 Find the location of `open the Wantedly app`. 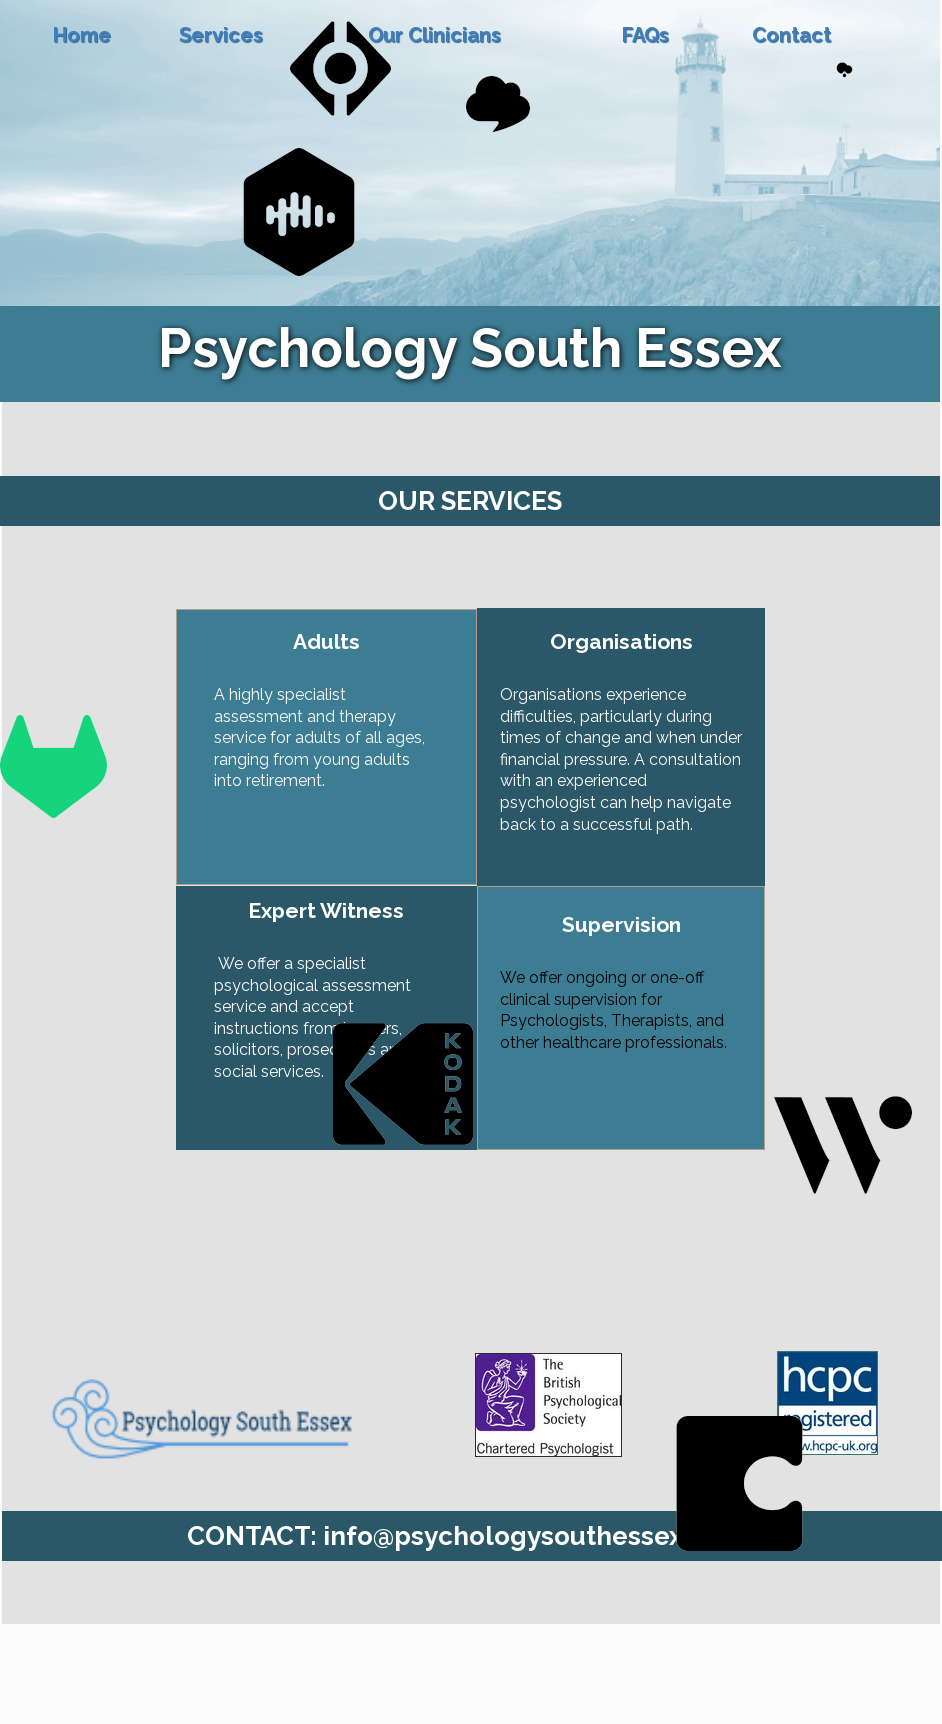

open the Wantedly app is located at coordinates (843, 1145).